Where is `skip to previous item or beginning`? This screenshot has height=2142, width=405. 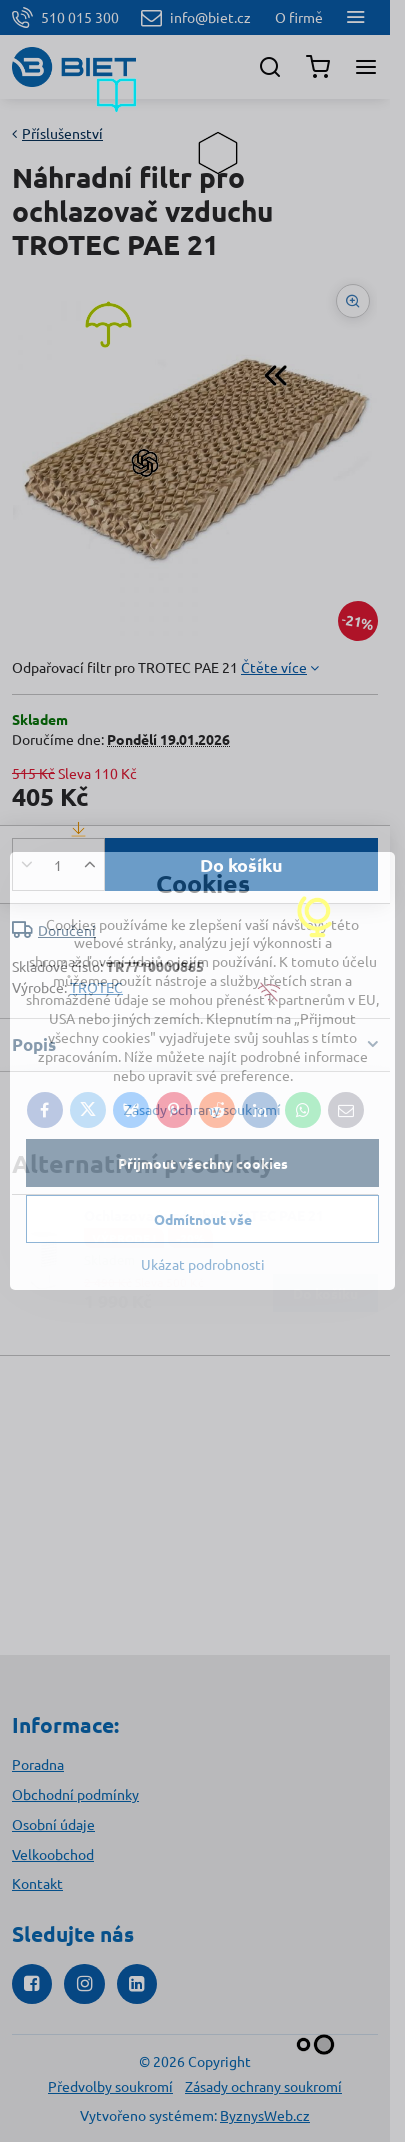
skip to previous item or beginning is located at coordinates (276, 375).